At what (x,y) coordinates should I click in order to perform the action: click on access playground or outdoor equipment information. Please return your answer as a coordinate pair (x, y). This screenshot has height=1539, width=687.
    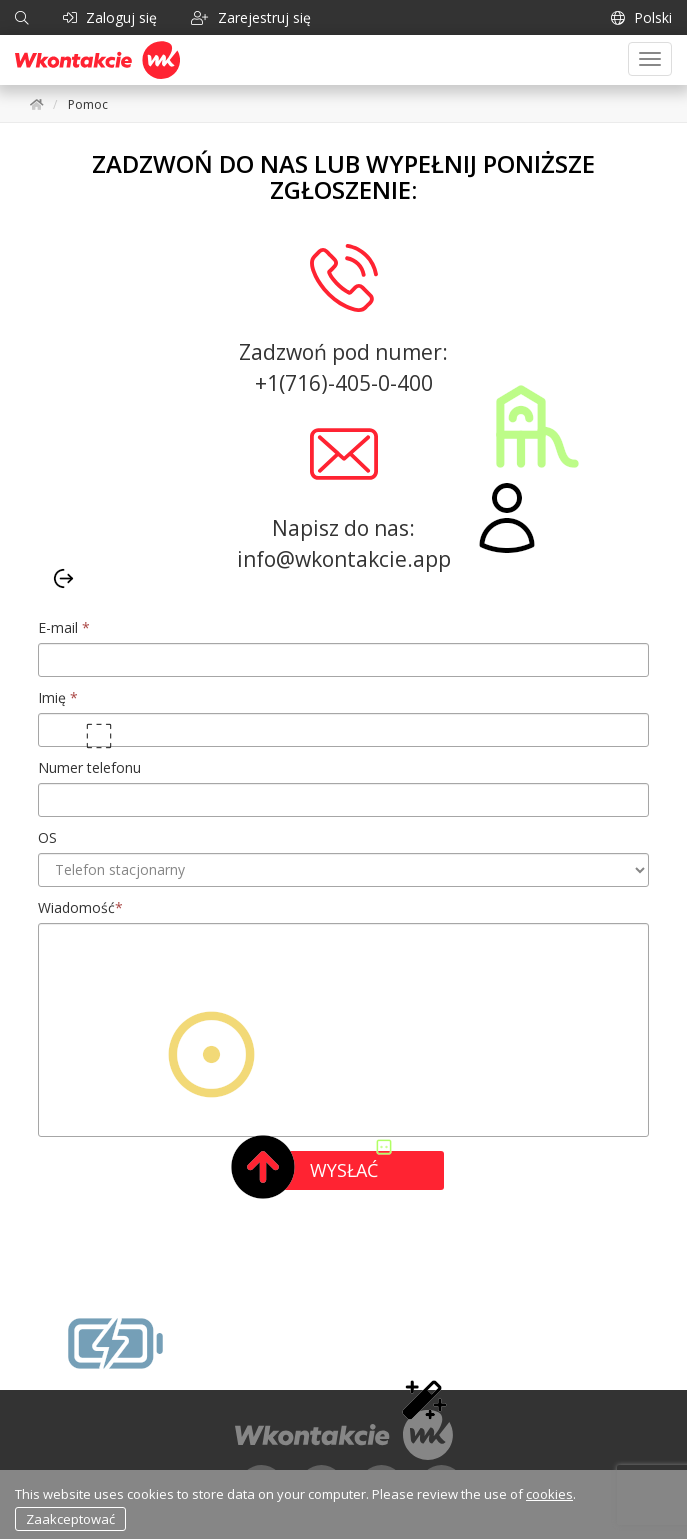
    Looking at the image, I should click on (537, 426).